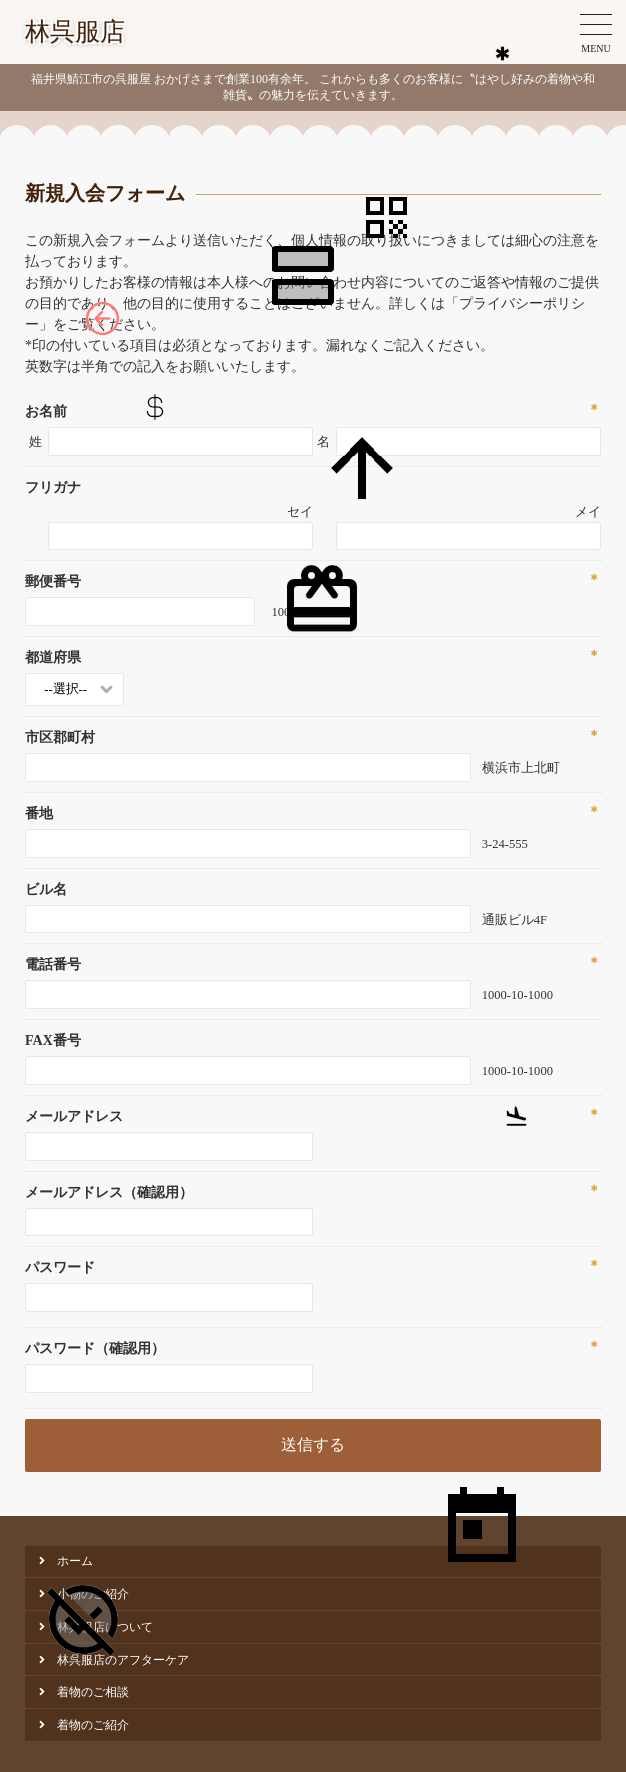  Describe the element at coordinates (482, 1528) in the screenshot. I see `view today's date or events` at that location.